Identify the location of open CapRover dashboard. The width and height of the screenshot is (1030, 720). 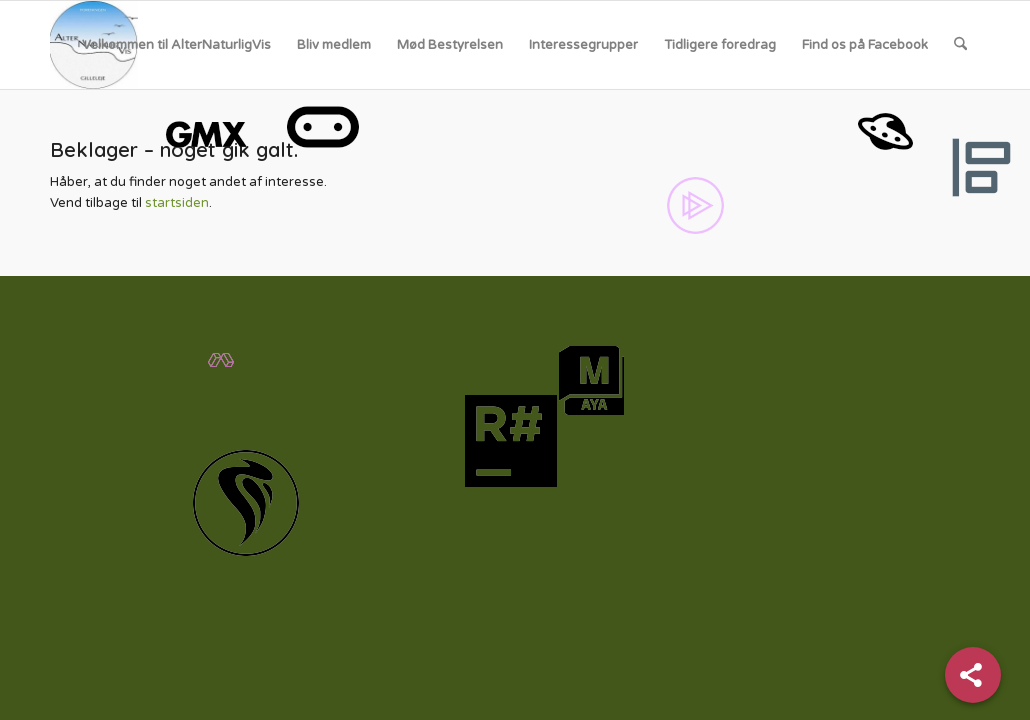
(246, 503).